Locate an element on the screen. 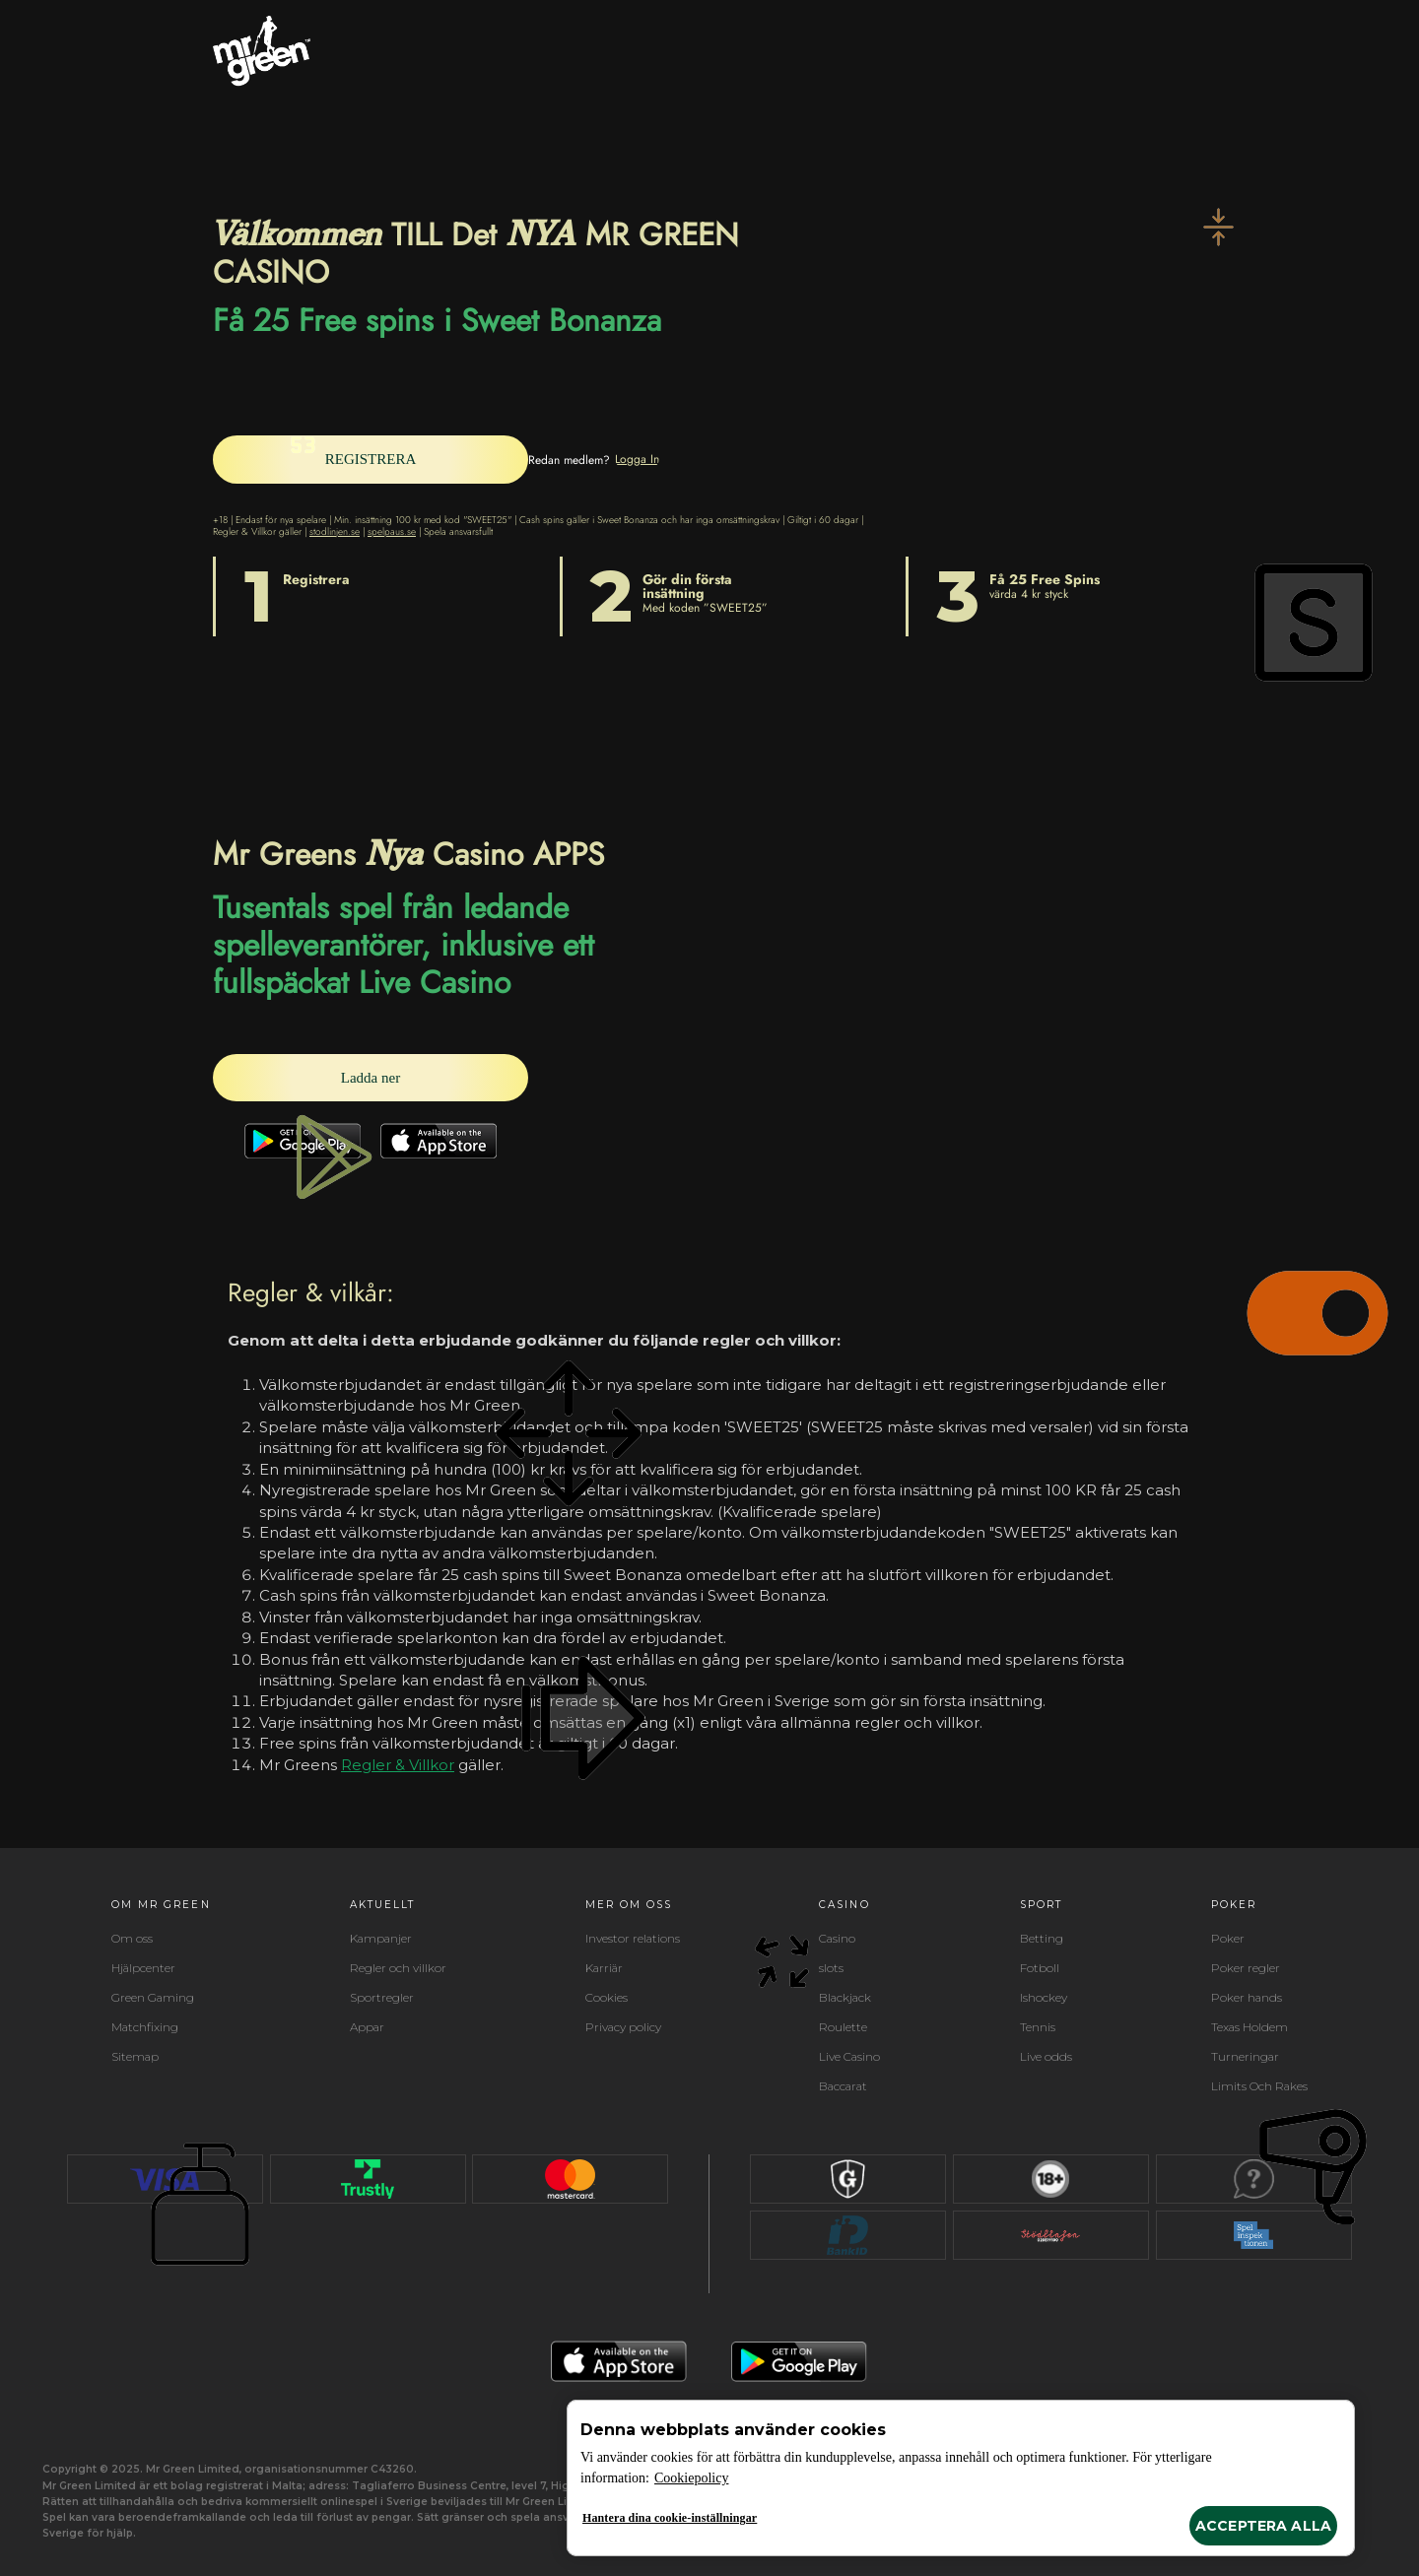  toggle switch in the on position is located at coordinates (1318, 1313).